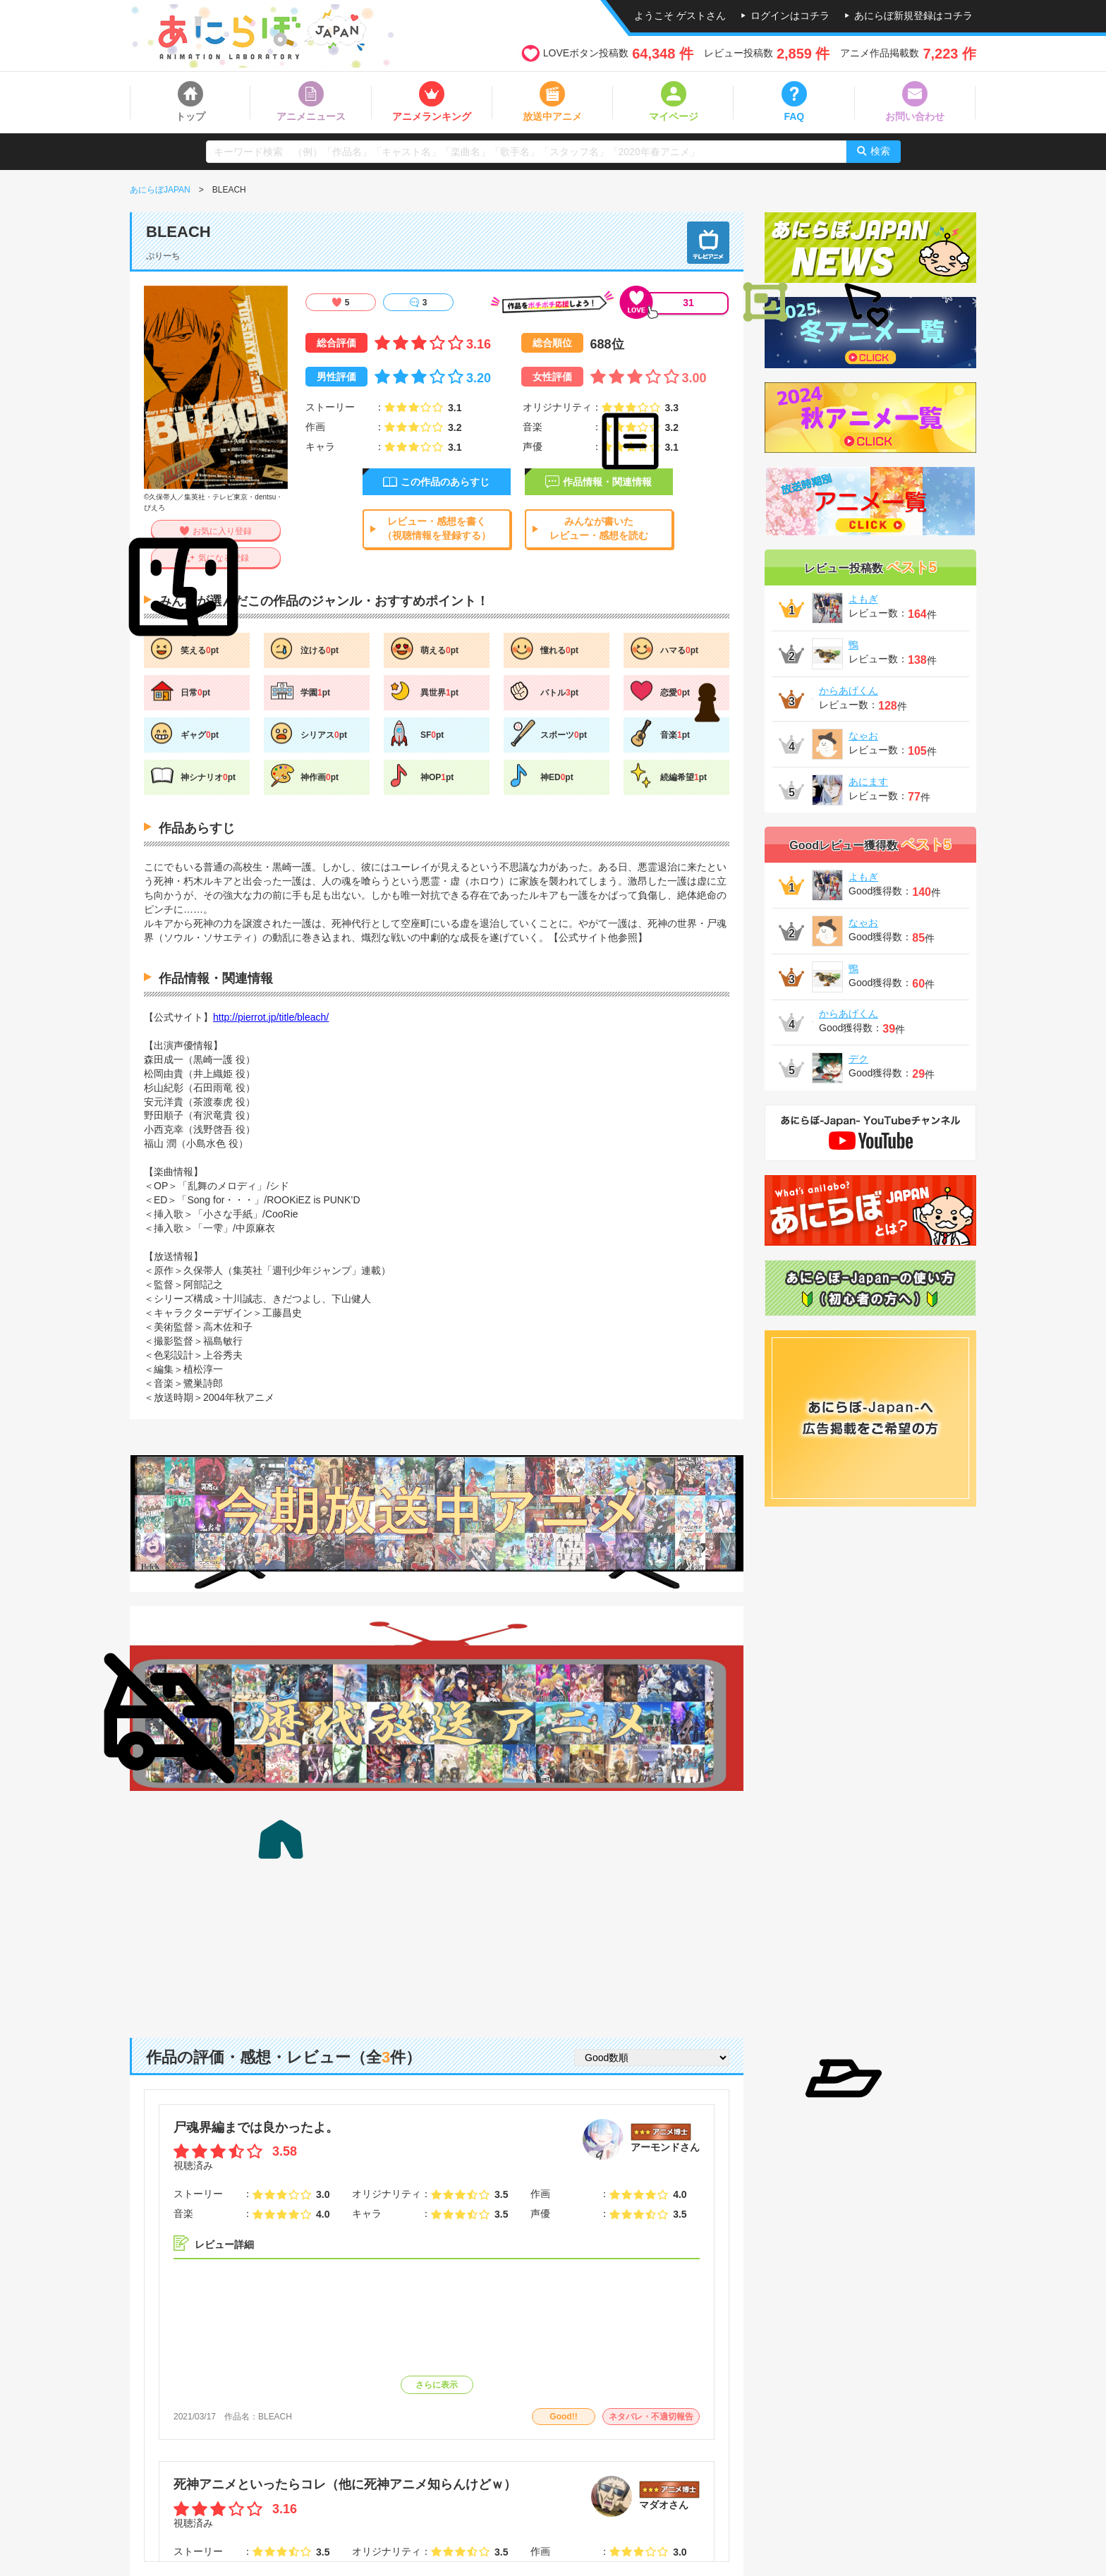 The image size is (1106, 2576). What do you see at coordinates (183, 587) in the screenshot?
I see `open finder app on mac` at bounding box center [183, 587].